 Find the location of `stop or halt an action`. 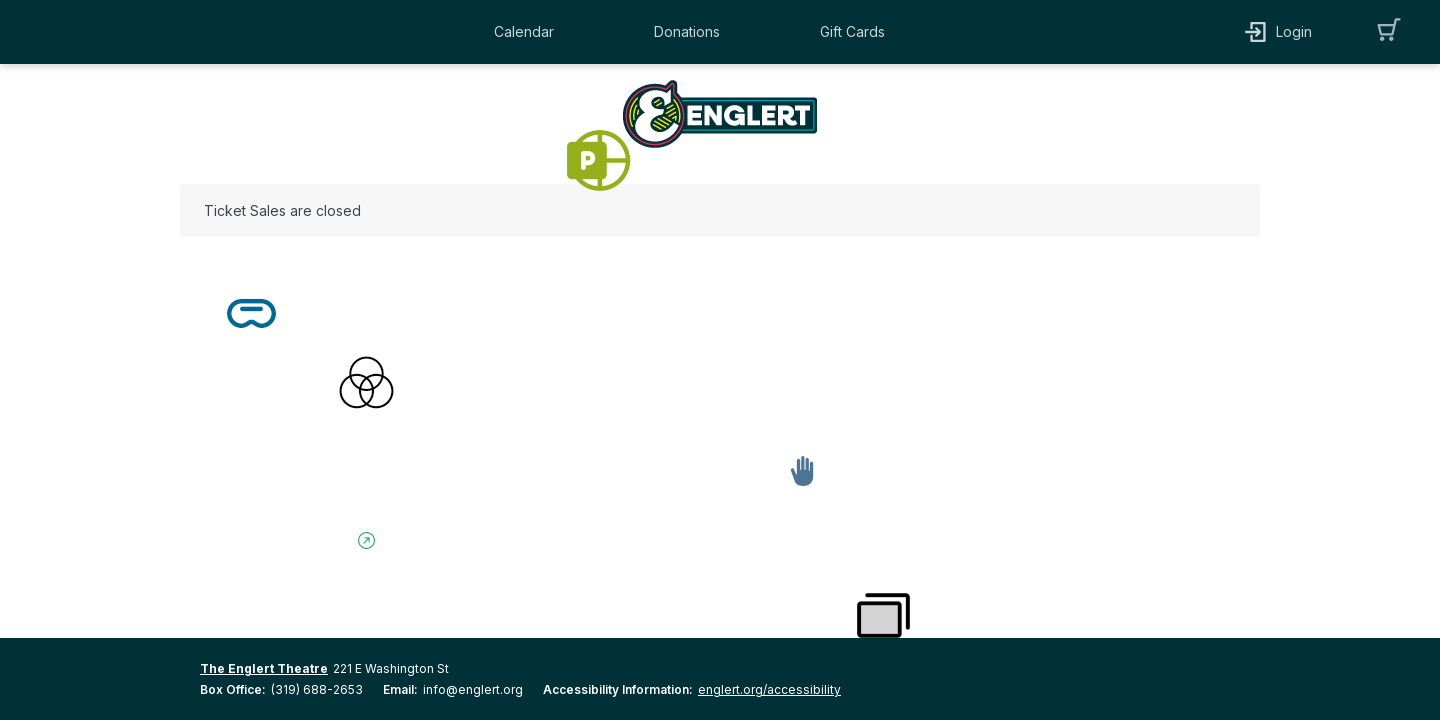

stop or halt an action is located at coordinates (802, 471).